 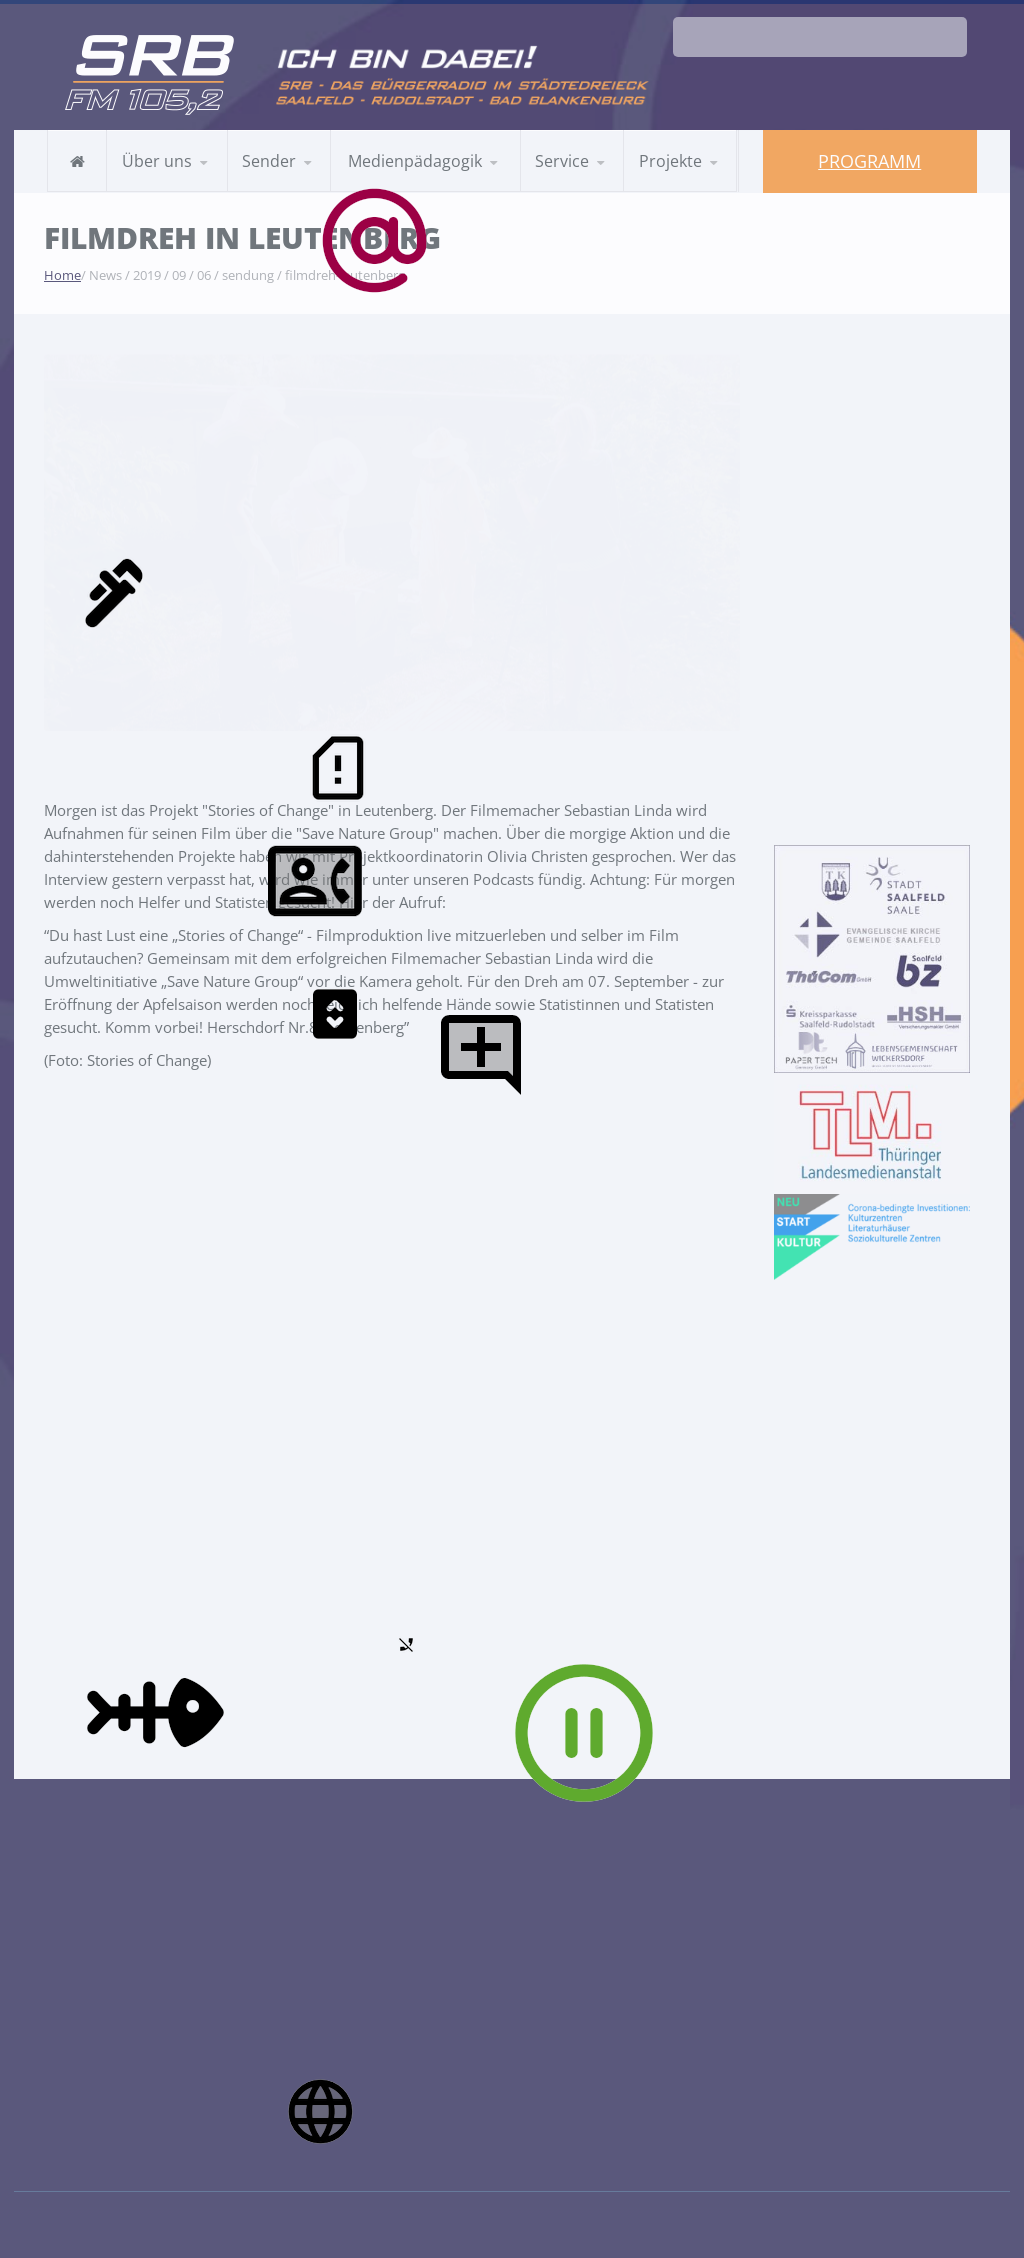 What do you see at coordinates (114, 593) in the screenshot?
I see `access plumbing services or information` at bounding box center [114, 593].